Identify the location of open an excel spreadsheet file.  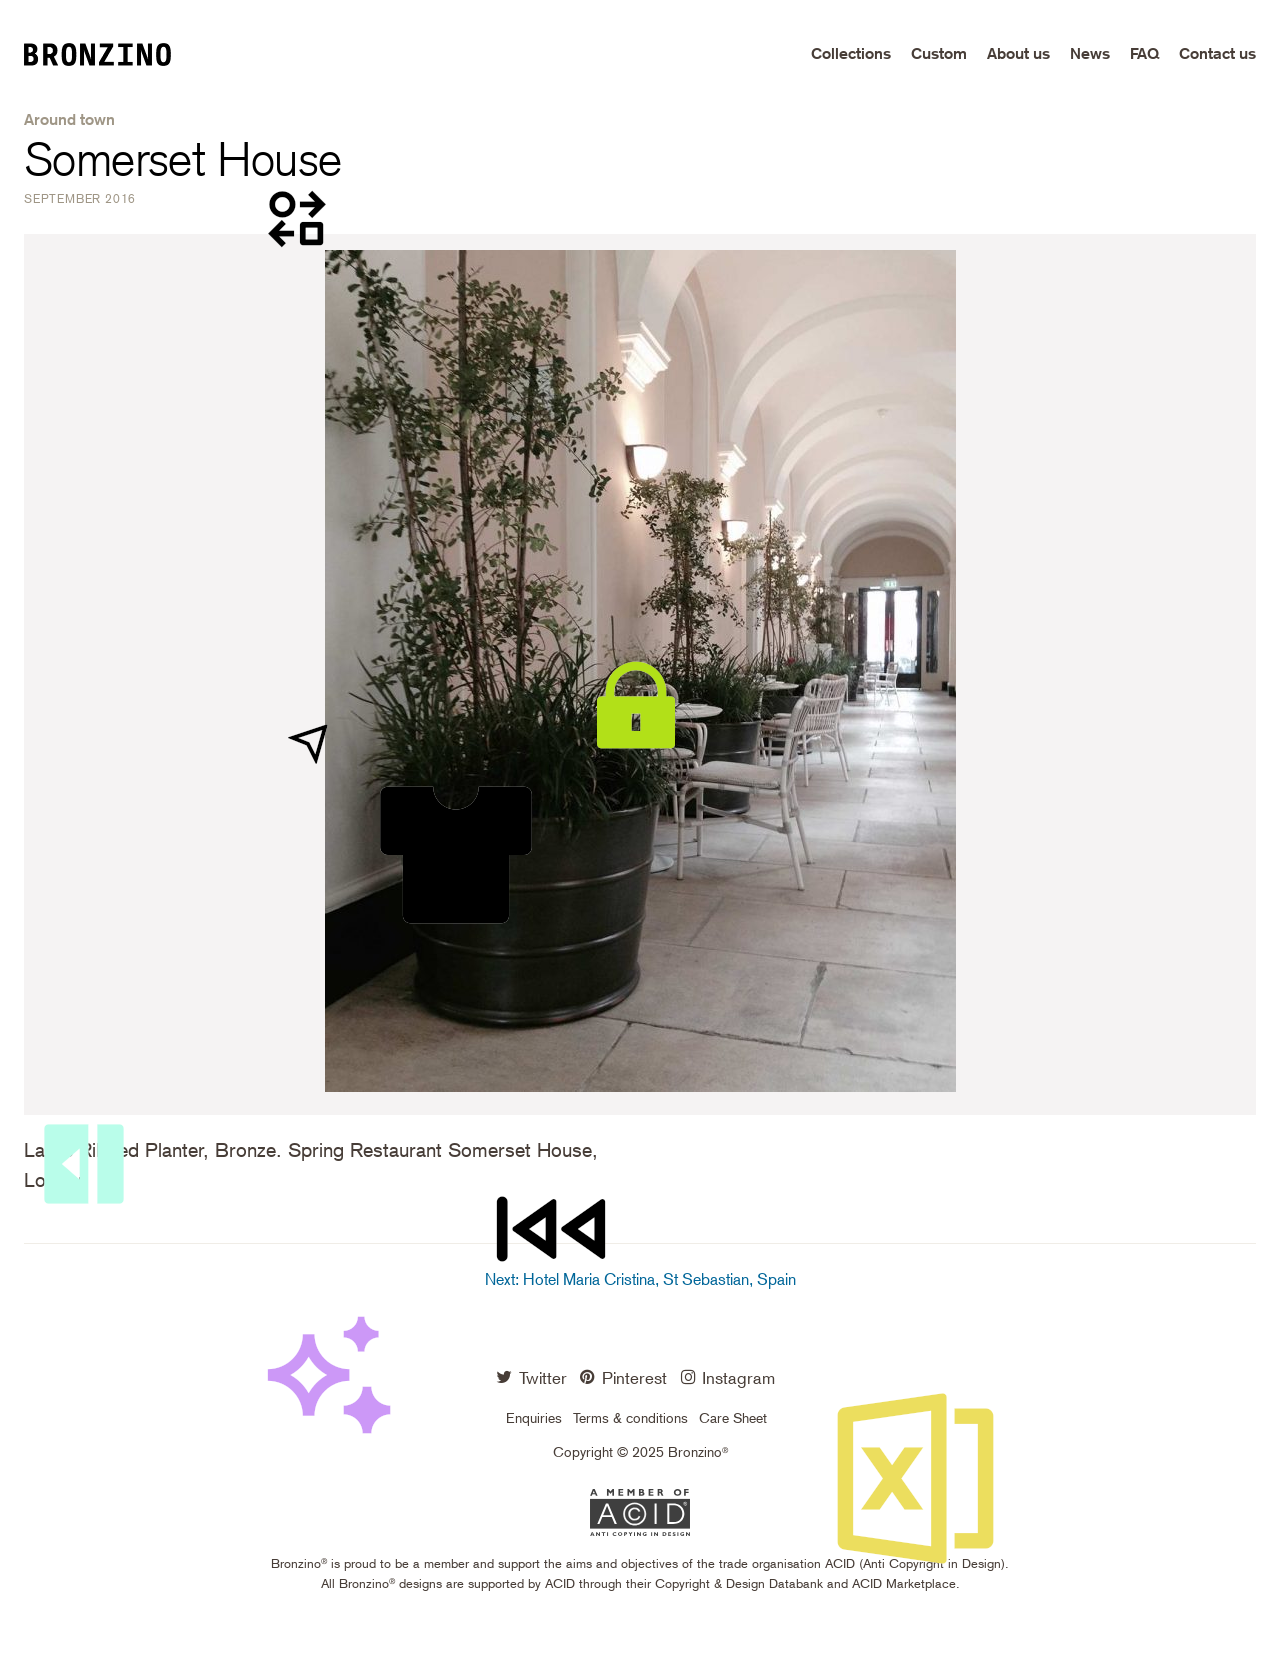
(915, 1478).